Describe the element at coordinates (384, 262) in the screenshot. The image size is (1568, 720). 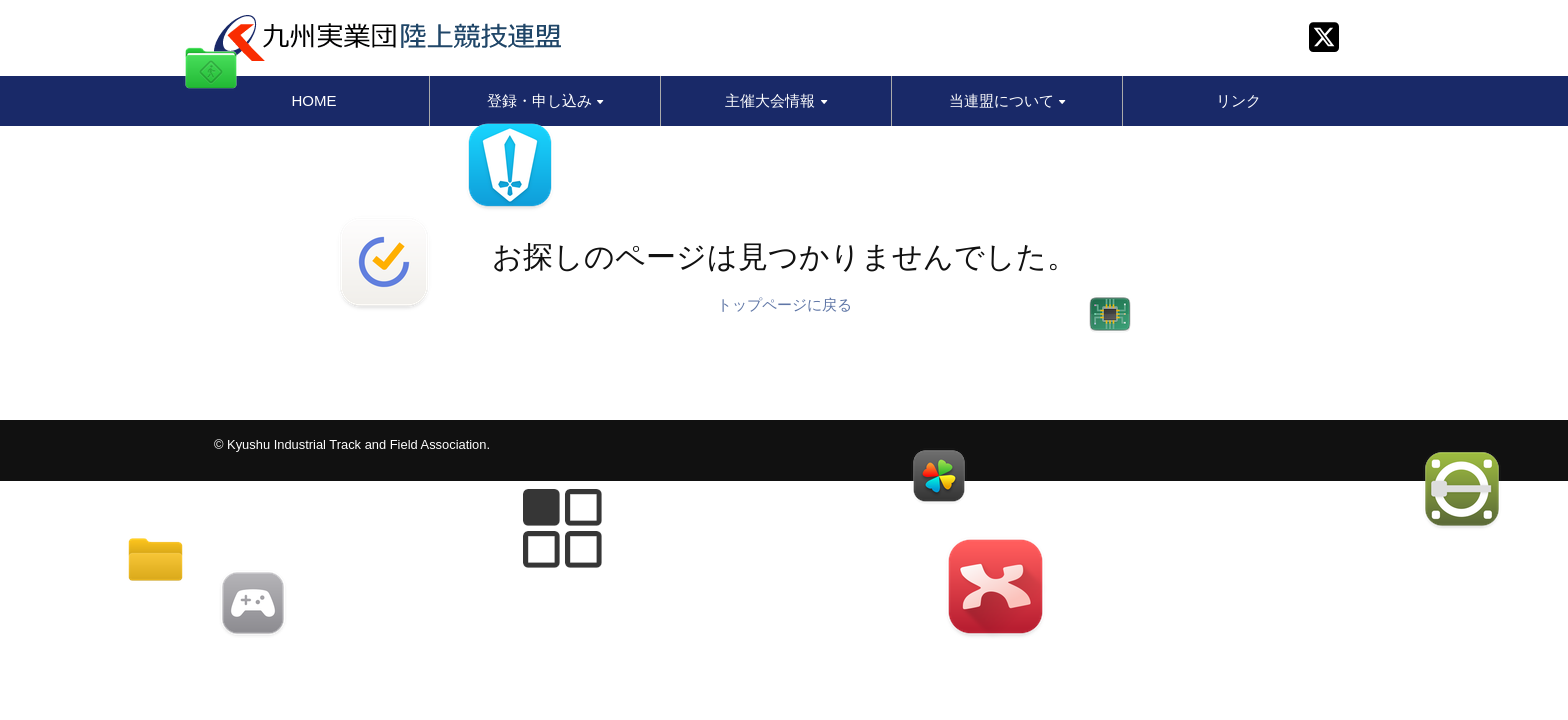
I see `open TickTick task manager app` at that location.